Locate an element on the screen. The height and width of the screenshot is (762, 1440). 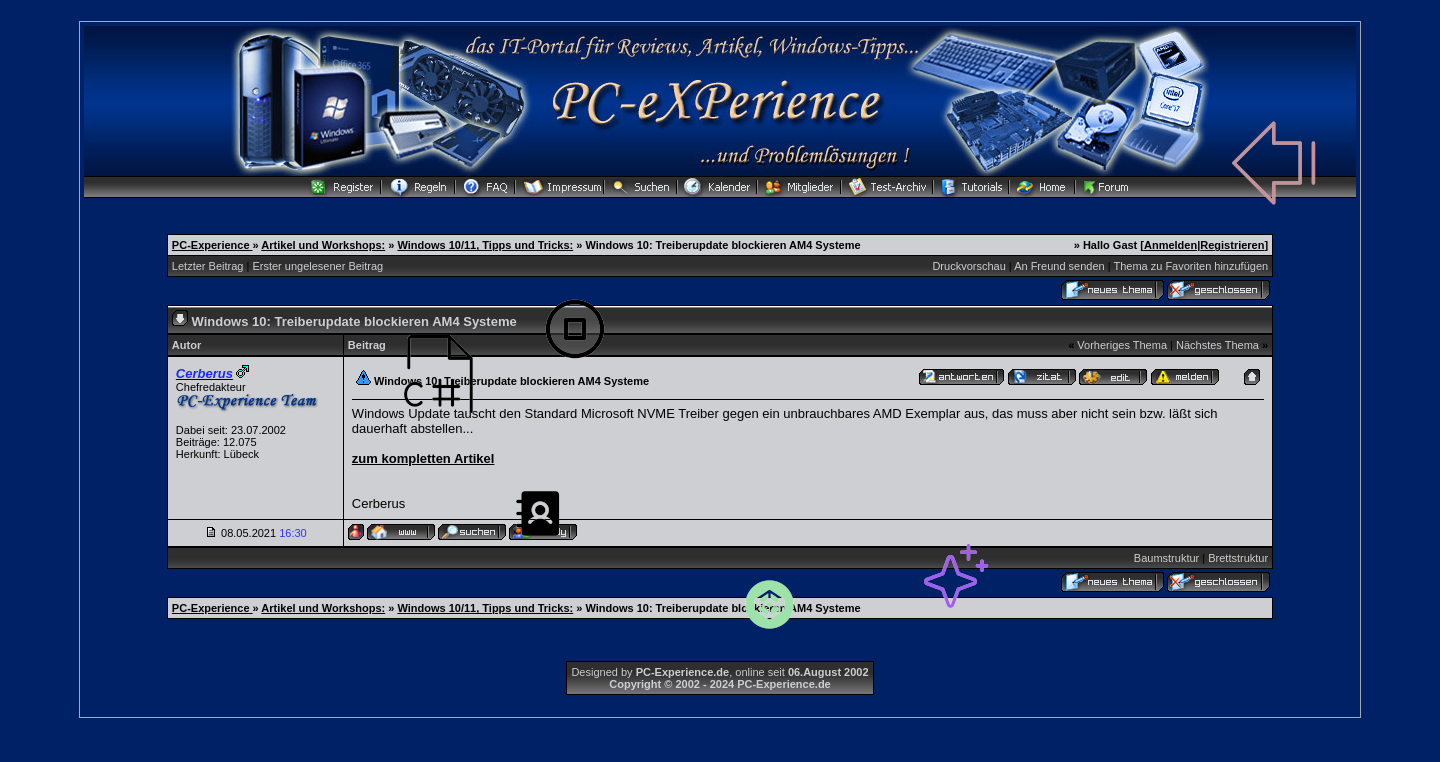
open a C# source code file is located at coordinates (440, 374).